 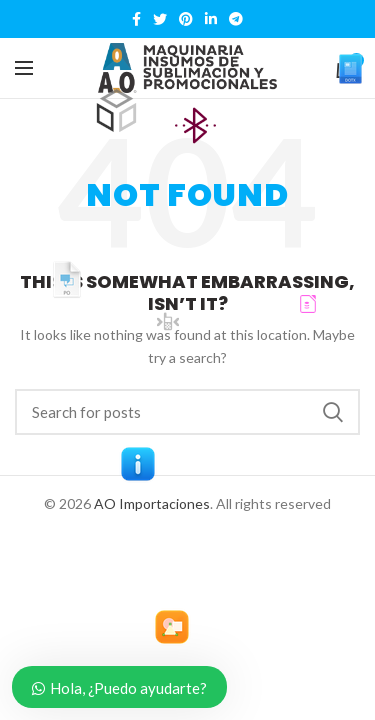 I want to click on a microsoft word template file (.dotx), so click(x=350, y=69).